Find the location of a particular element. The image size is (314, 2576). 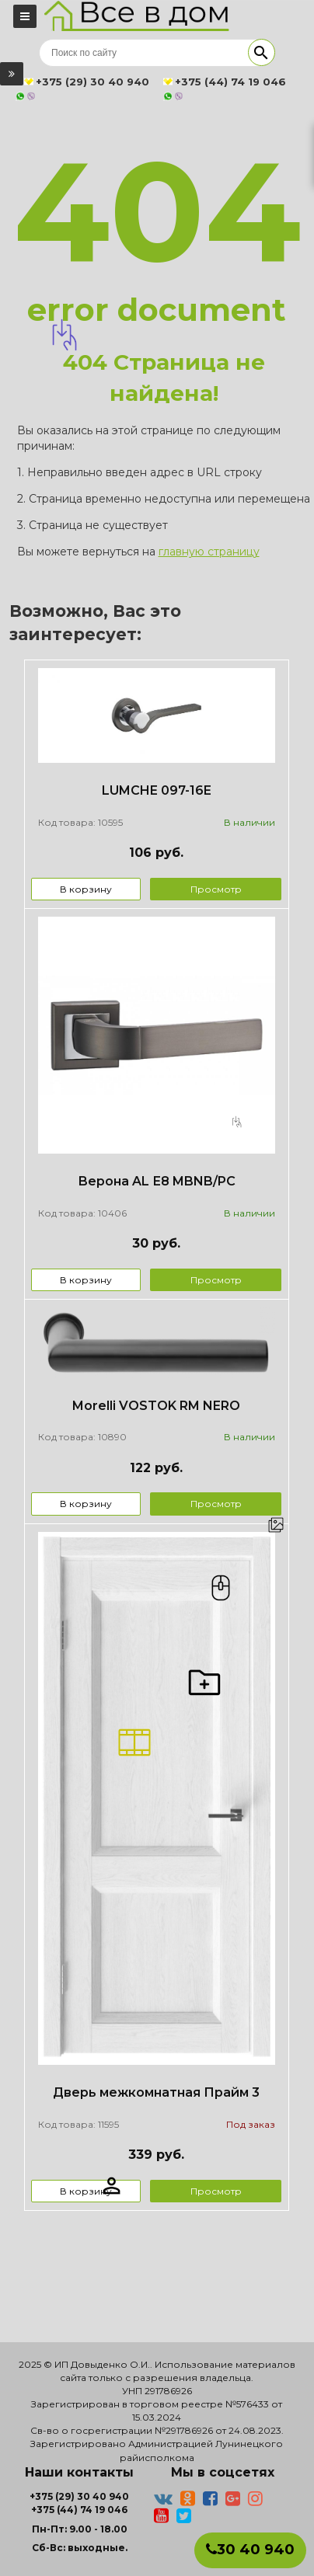

view video or film content is located at coordinates (134, 1742).